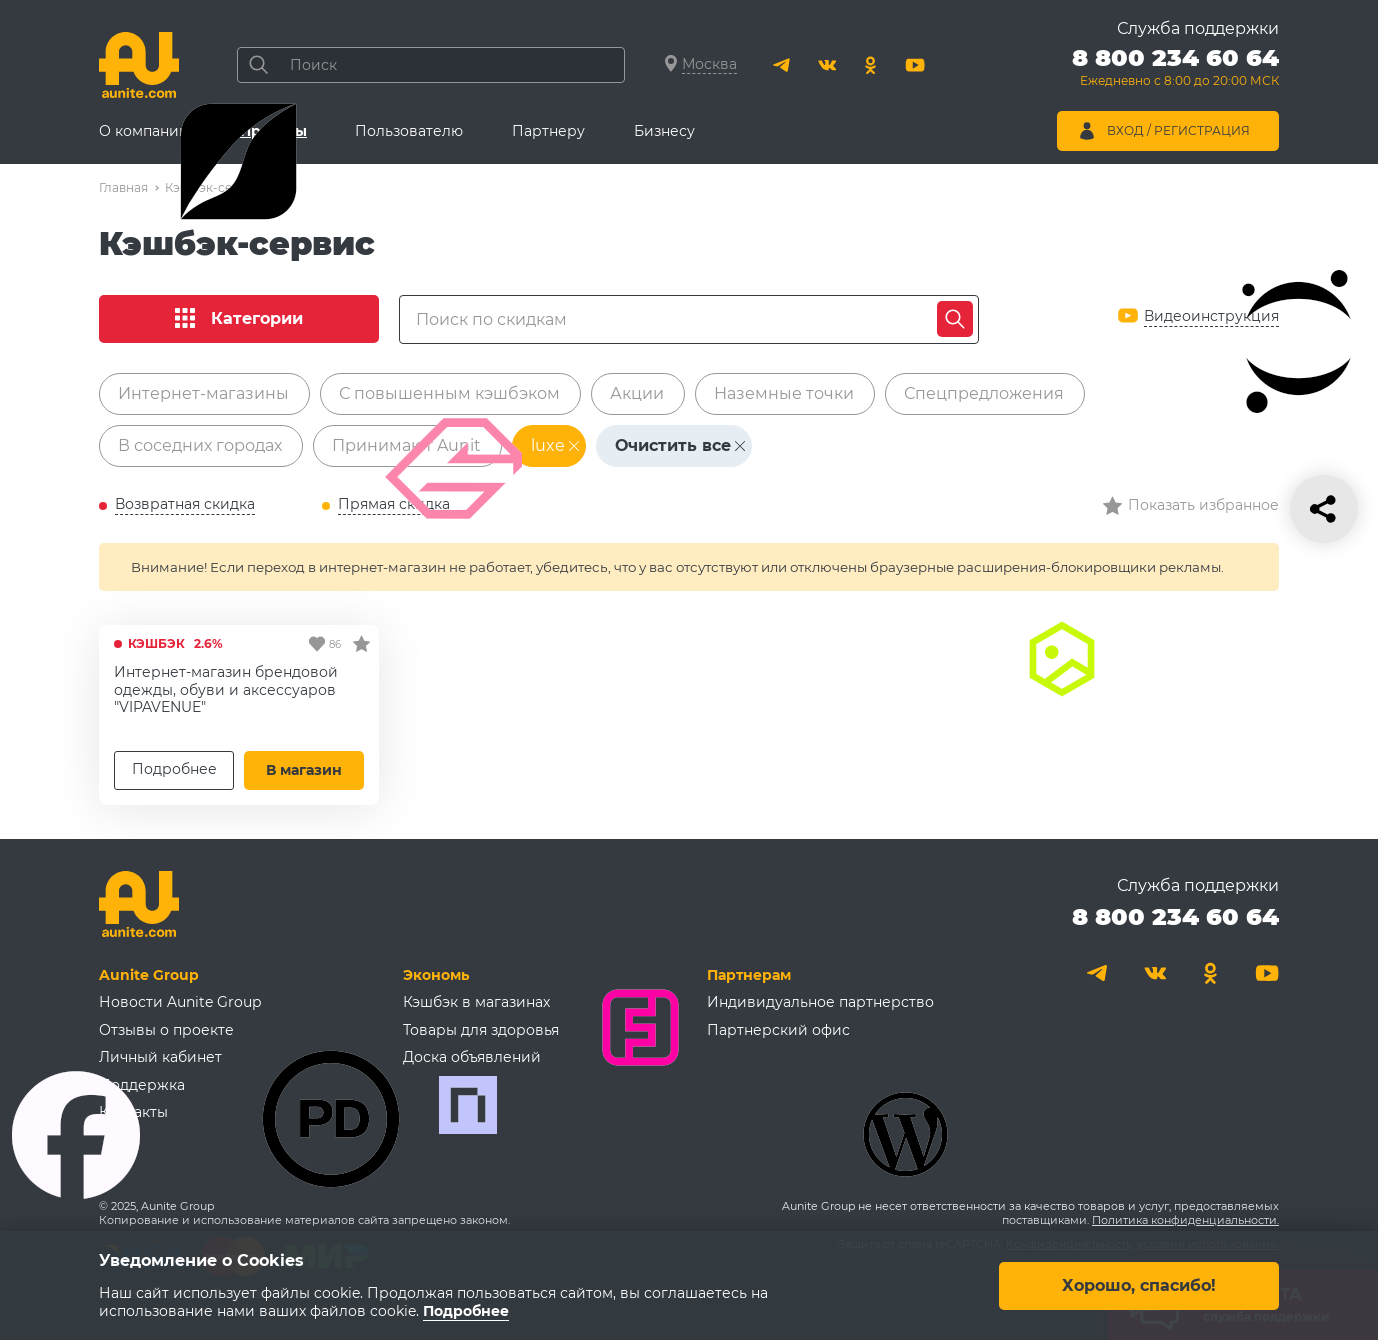 This screenshot has height=1340, width=1378. Describe the element at coordinates (468, 1105) in the screenshot. I see `visit NameMC website` at that location.